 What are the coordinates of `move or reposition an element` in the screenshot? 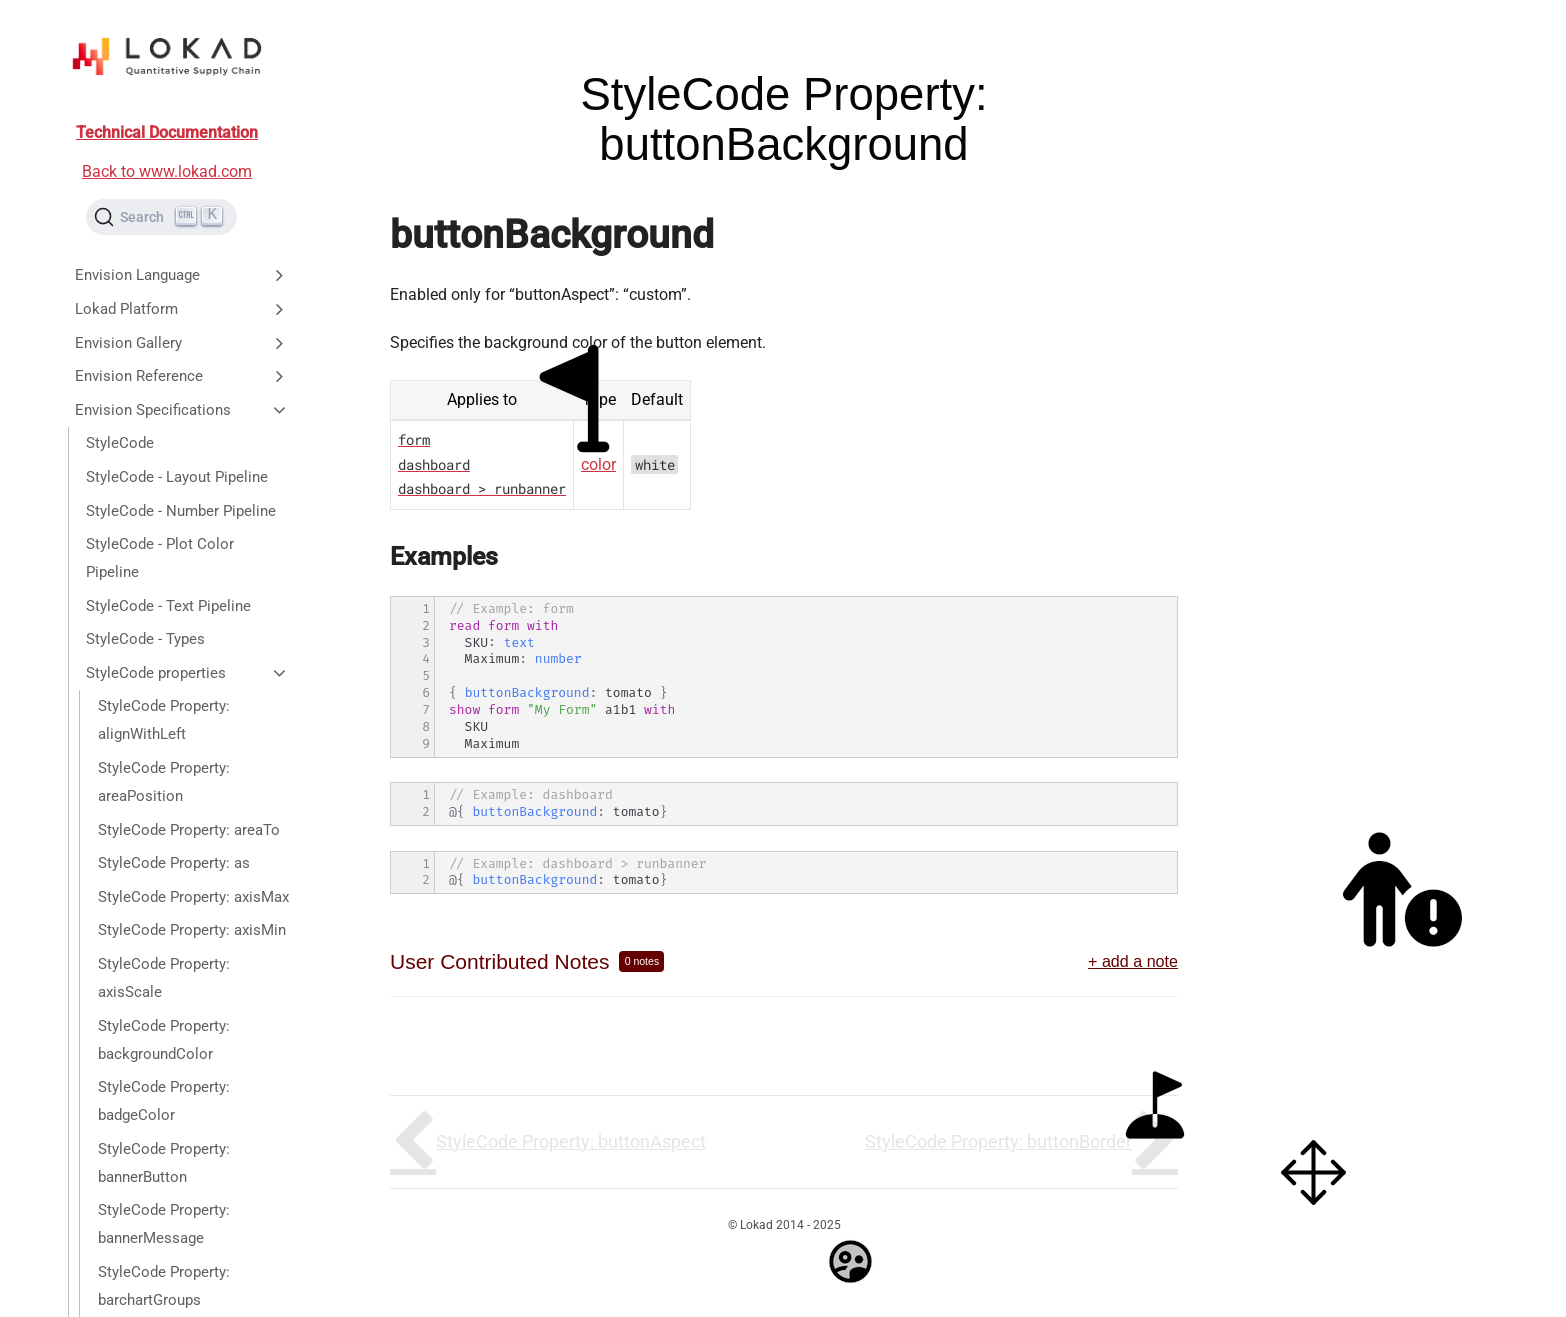 It's located at (1313, 1172).